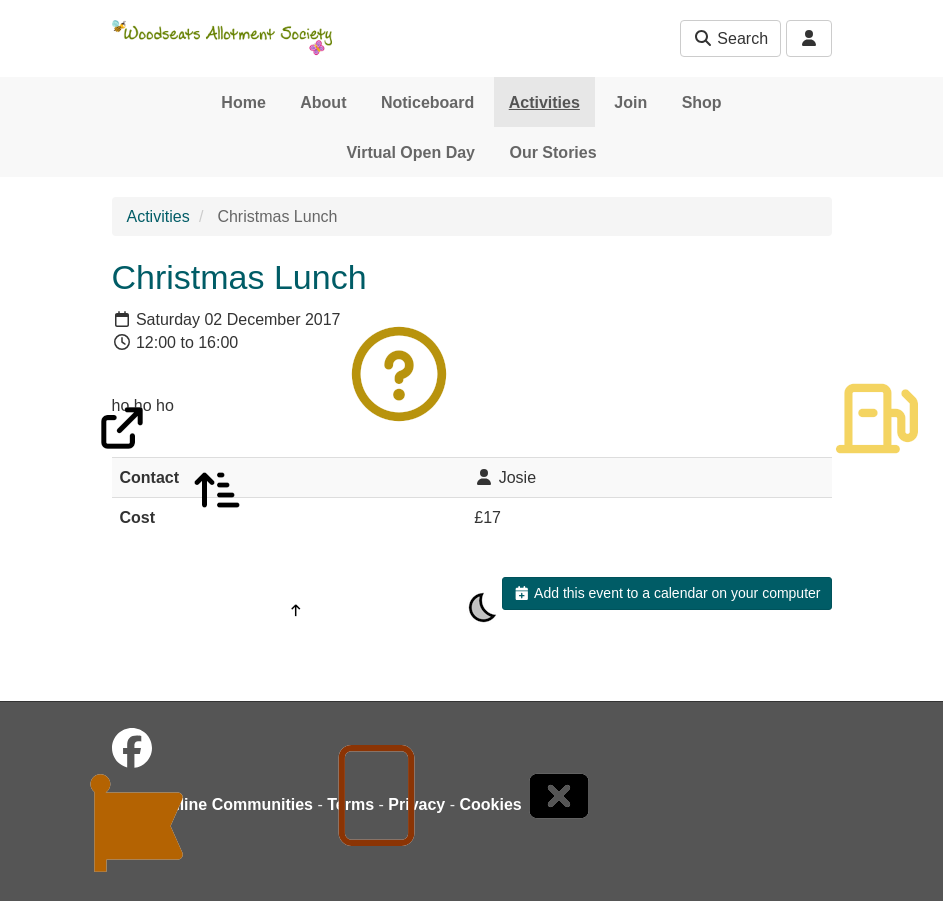 The image size is (943, 901). Describe the element at coordinates (122, 428) in the screenshot. I see `open link in a new tab or window` at that location.